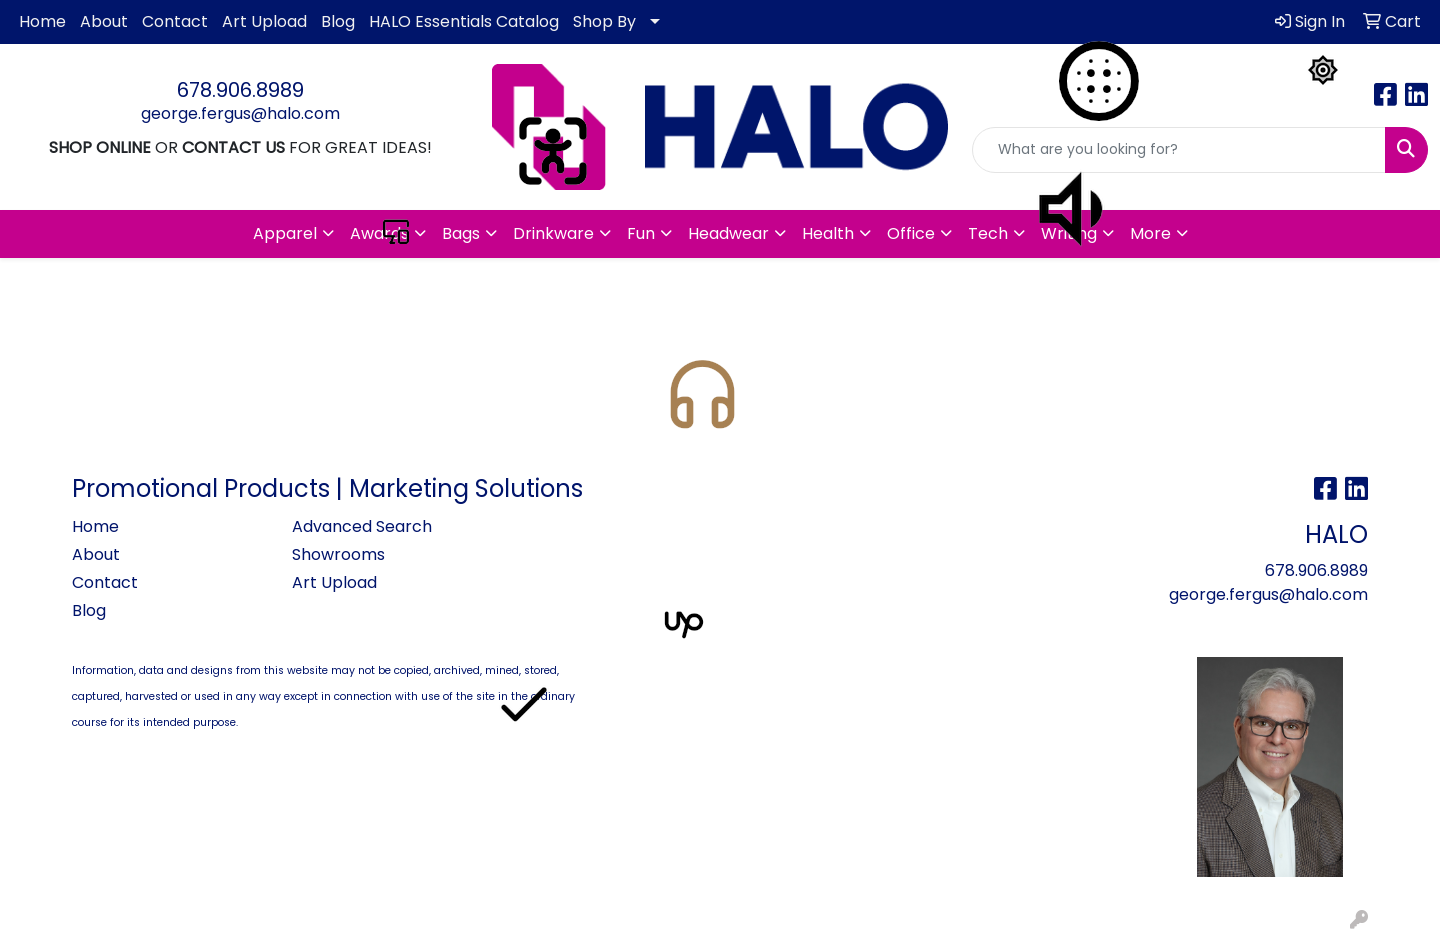 The width and height of the screenshot is (1440, 933). I want to click on adjust screen brightness settings, so click(1323, 70).